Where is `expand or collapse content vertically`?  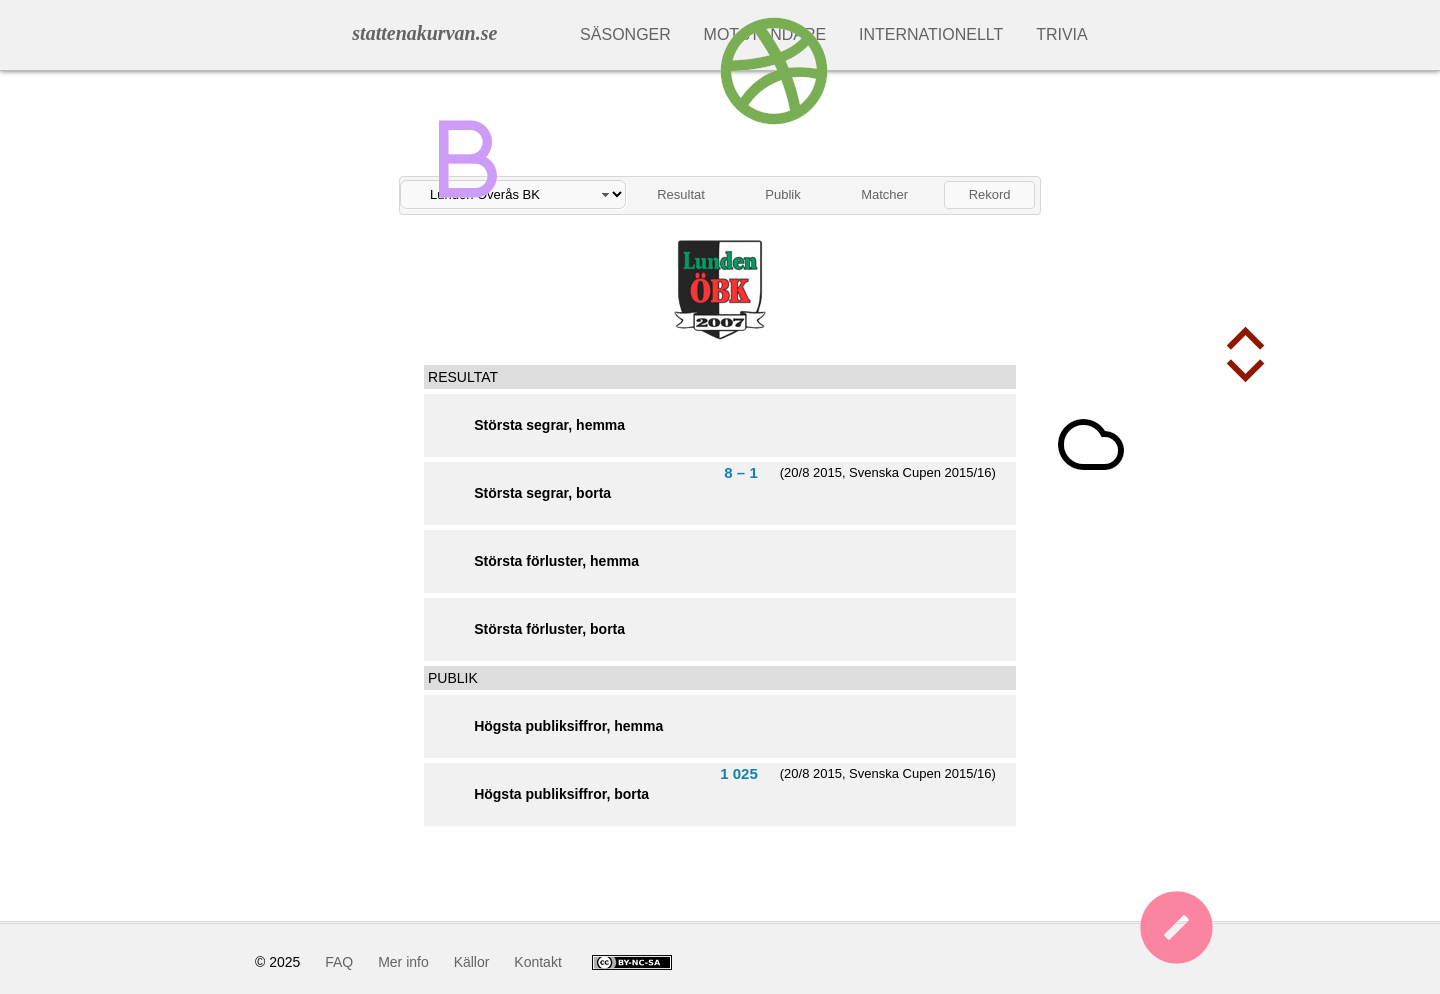
expand or collapse content vertically is located at coordinates (1245, 354).